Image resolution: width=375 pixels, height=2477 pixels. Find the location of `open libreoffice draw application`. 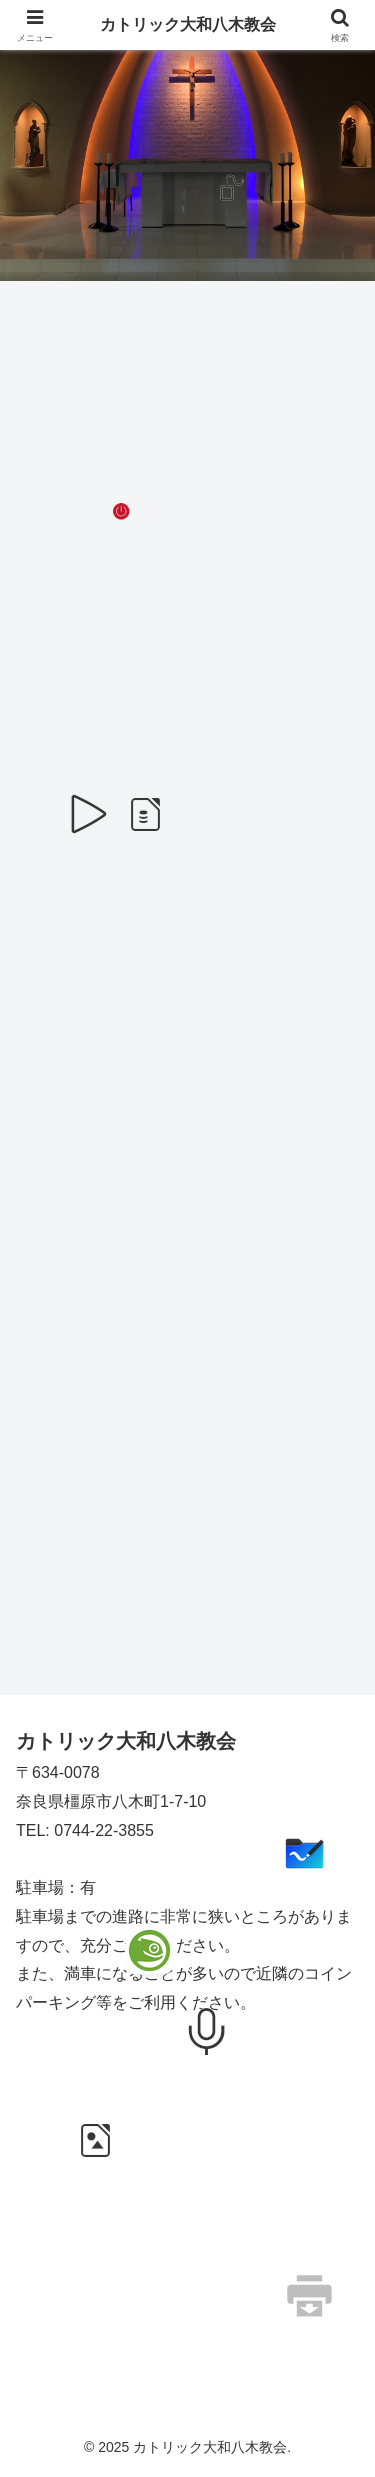

open libreoffice draw application is located at coordinates (95, 2140).